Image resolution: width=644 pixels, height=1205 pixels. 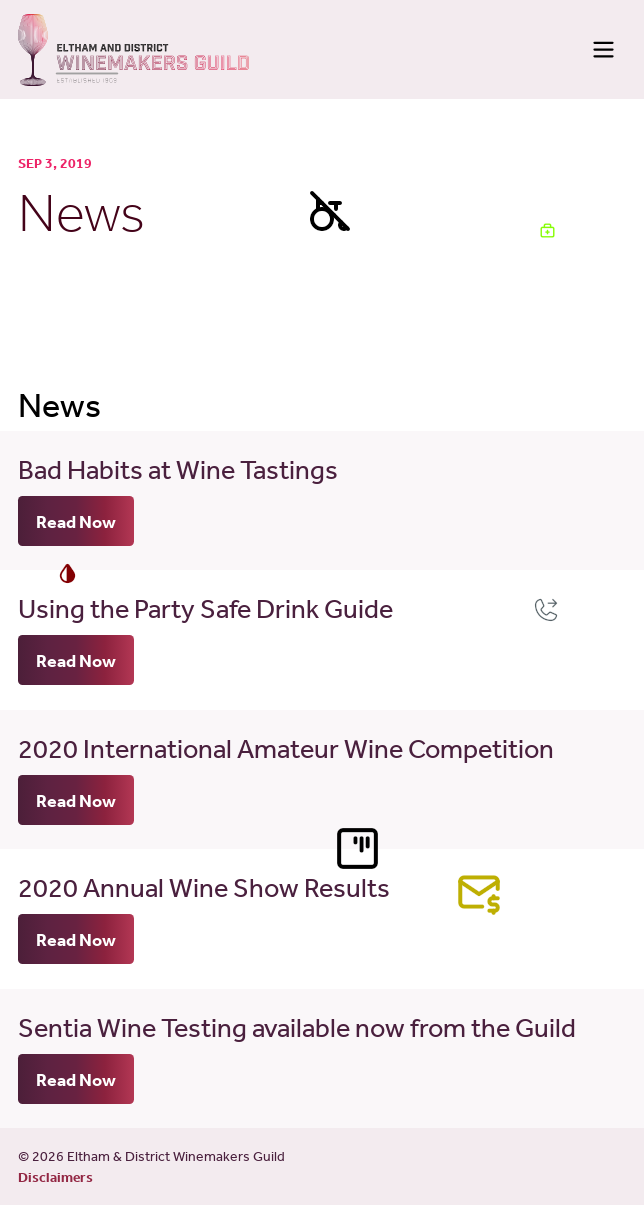 What do you see at coordinates (357, 848) in the screenshot?
I see `align content to top-right corner` at bounding box center [357, 848].